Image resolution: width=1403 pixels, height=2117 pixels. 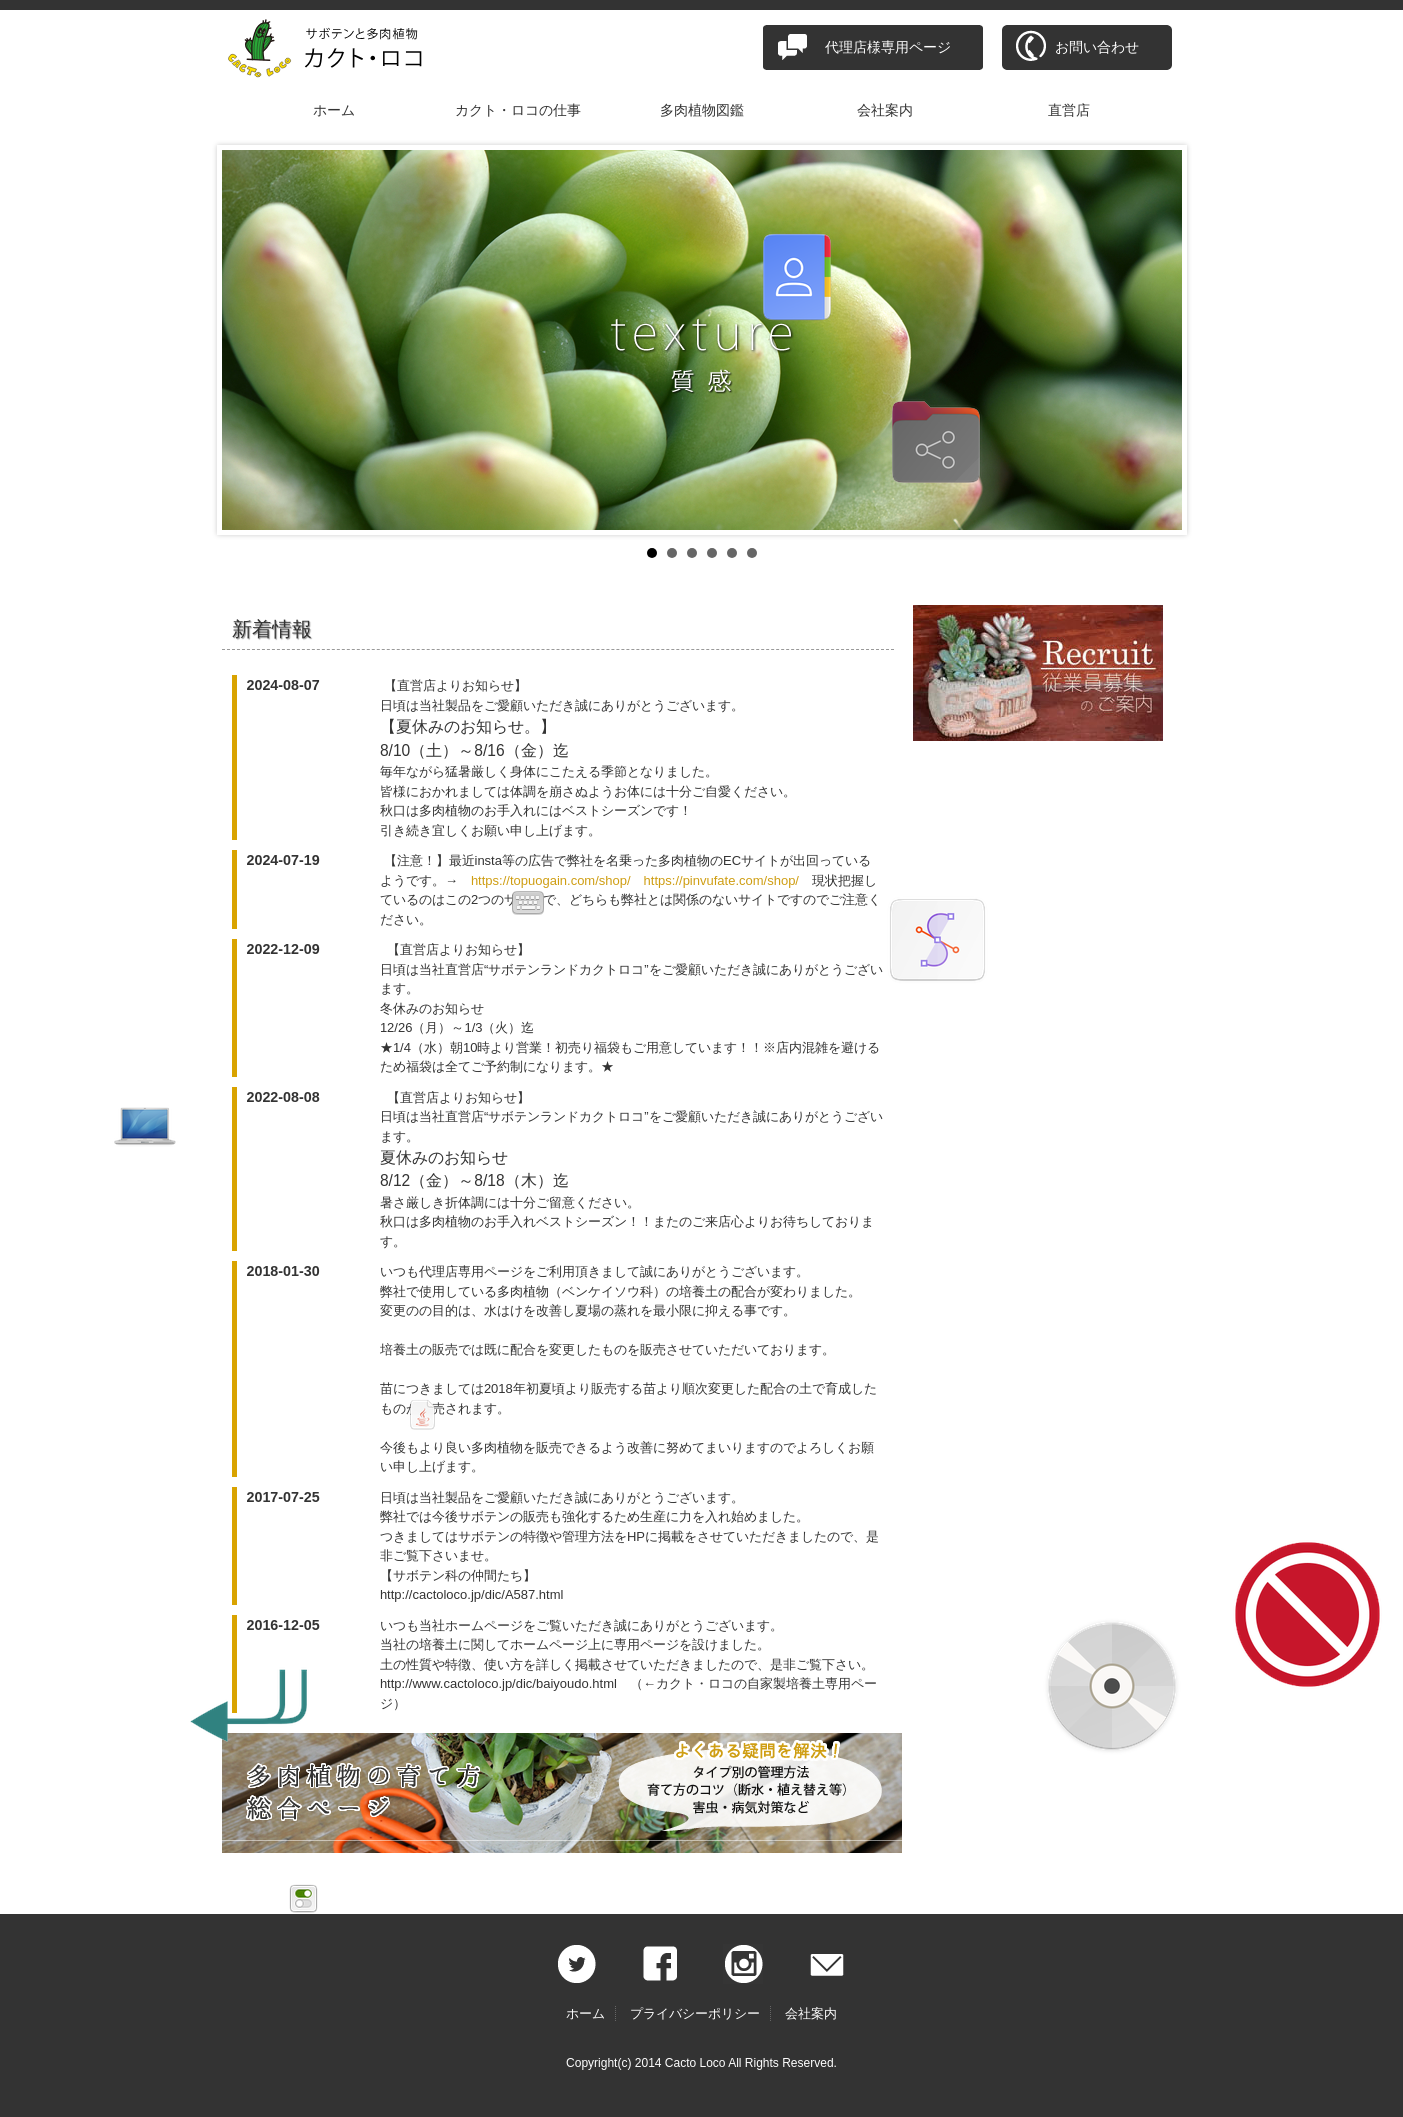 What do you see at coordinates (1307, 1614) in the screenshot?
I see `remove a group or team` at bounding box center [1307, 1614].